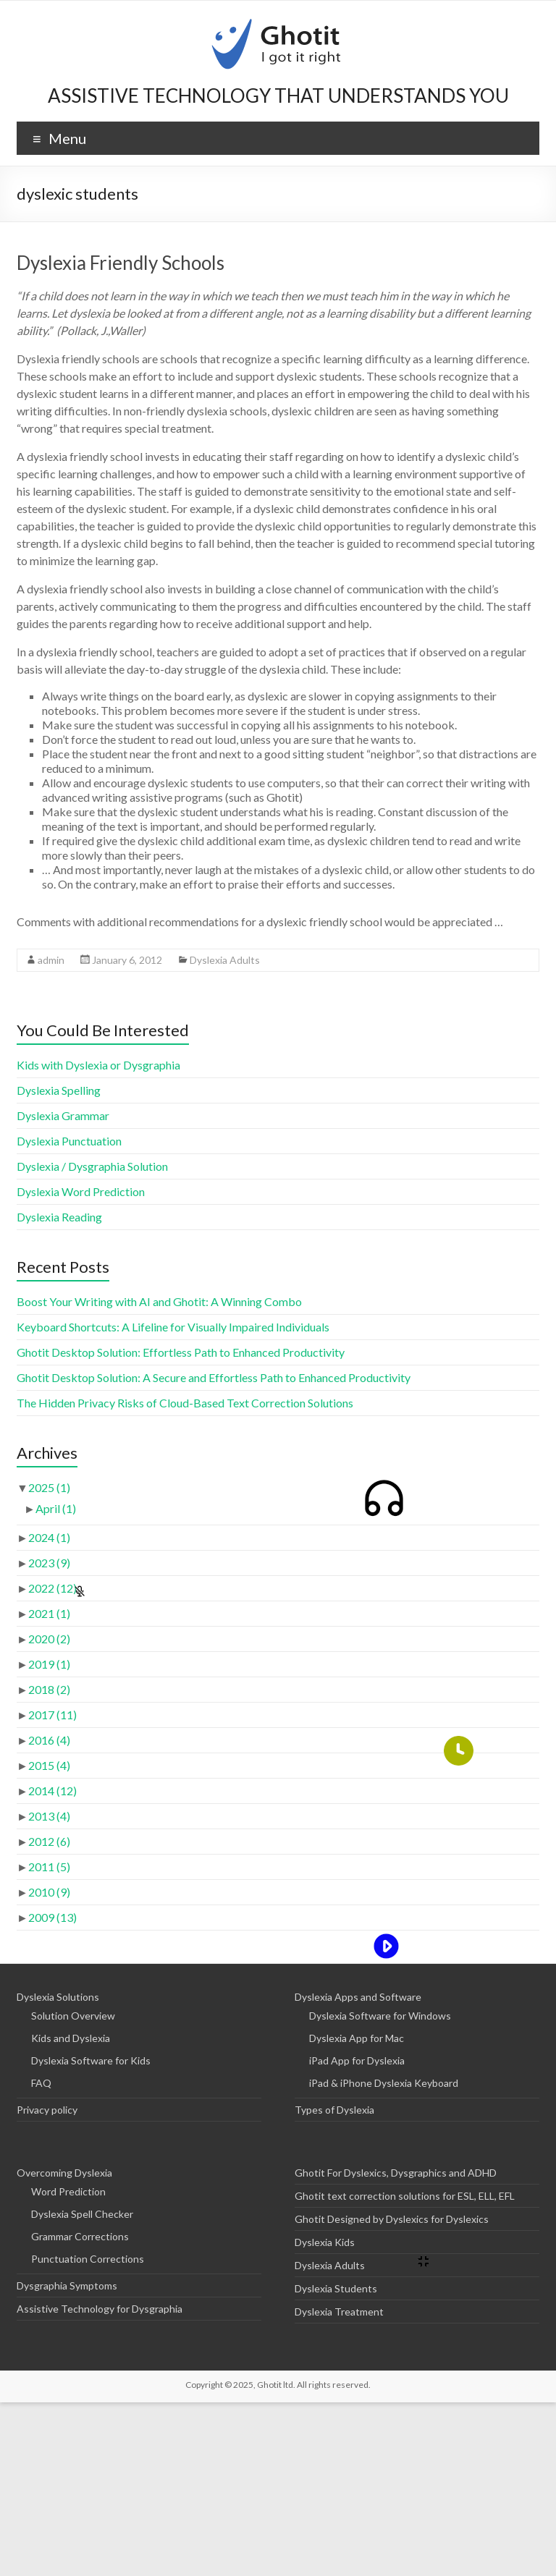  Describe the element at coordinates (424, 2261) in the screenshot. I see `exit fullscreen mode` at that location.